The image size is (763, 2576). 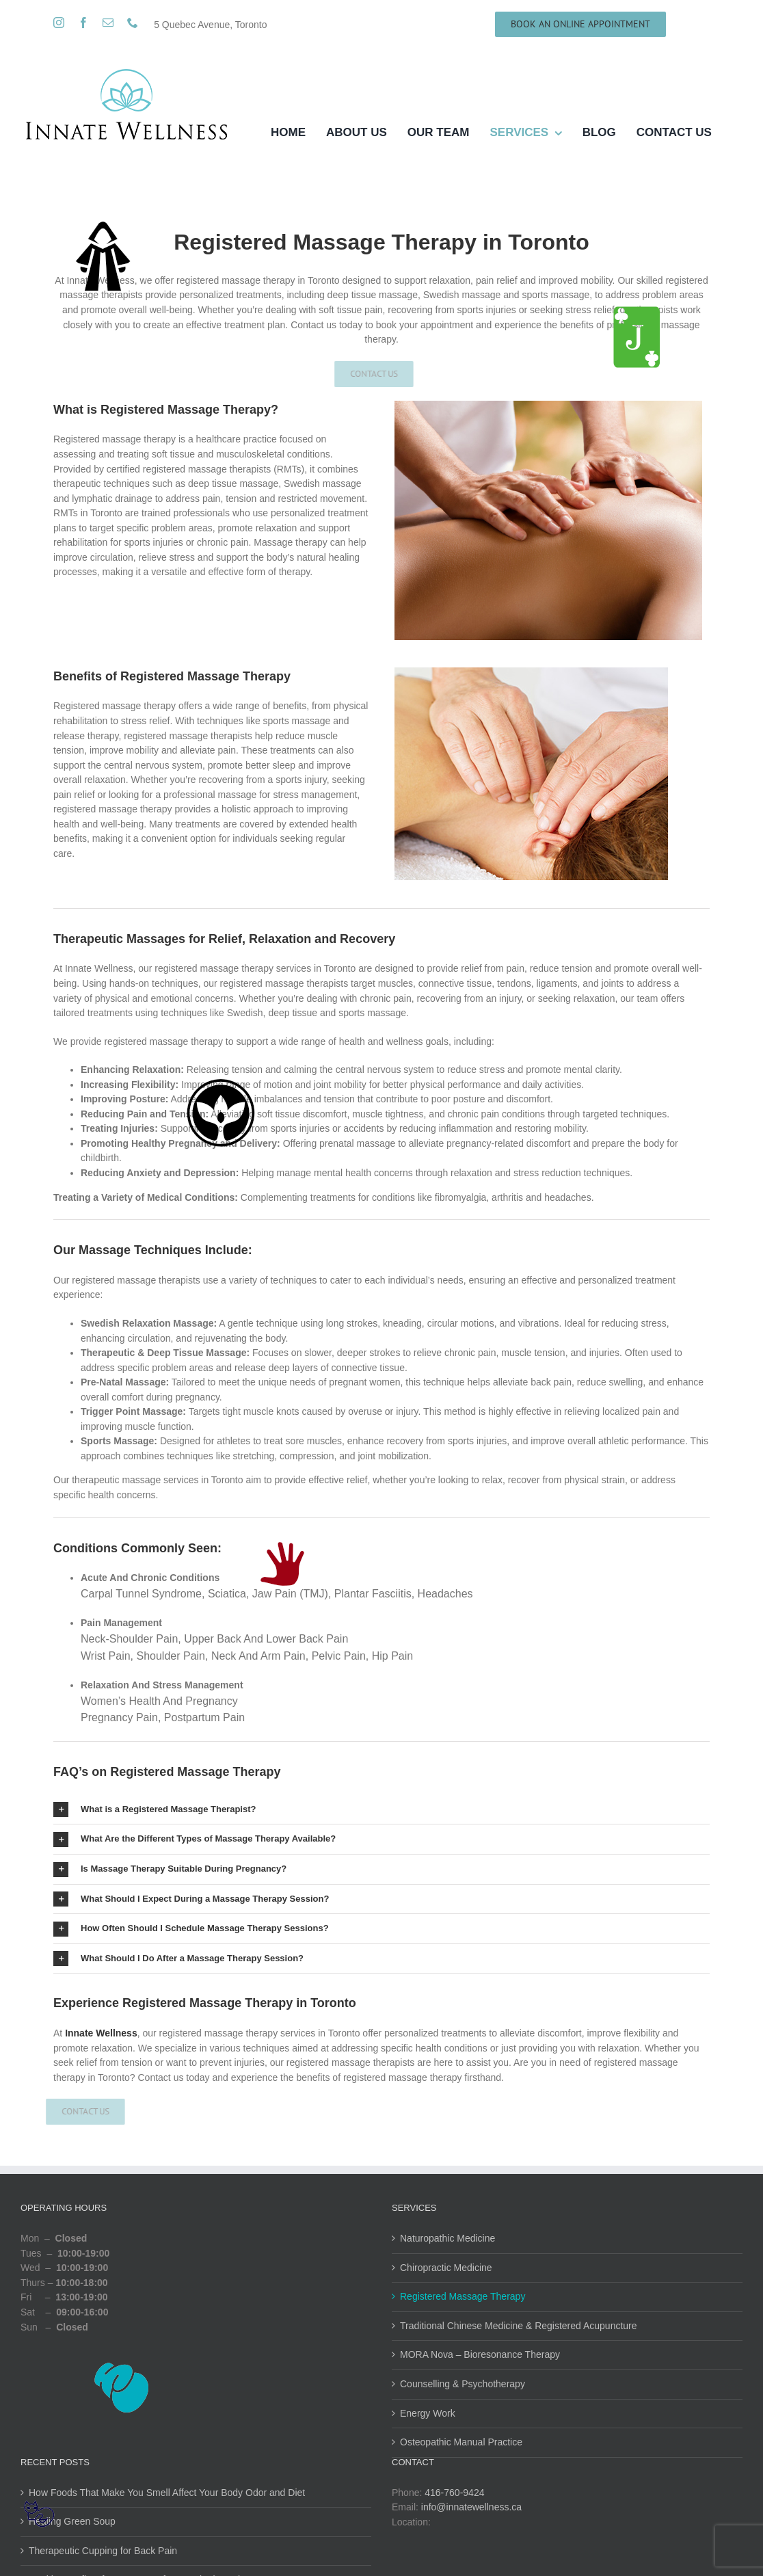 What do you see at coordinates (39, 2513) in the screenshot?
I see `decorative cat icon for pet-related content` at bounding box center [39, 2513].